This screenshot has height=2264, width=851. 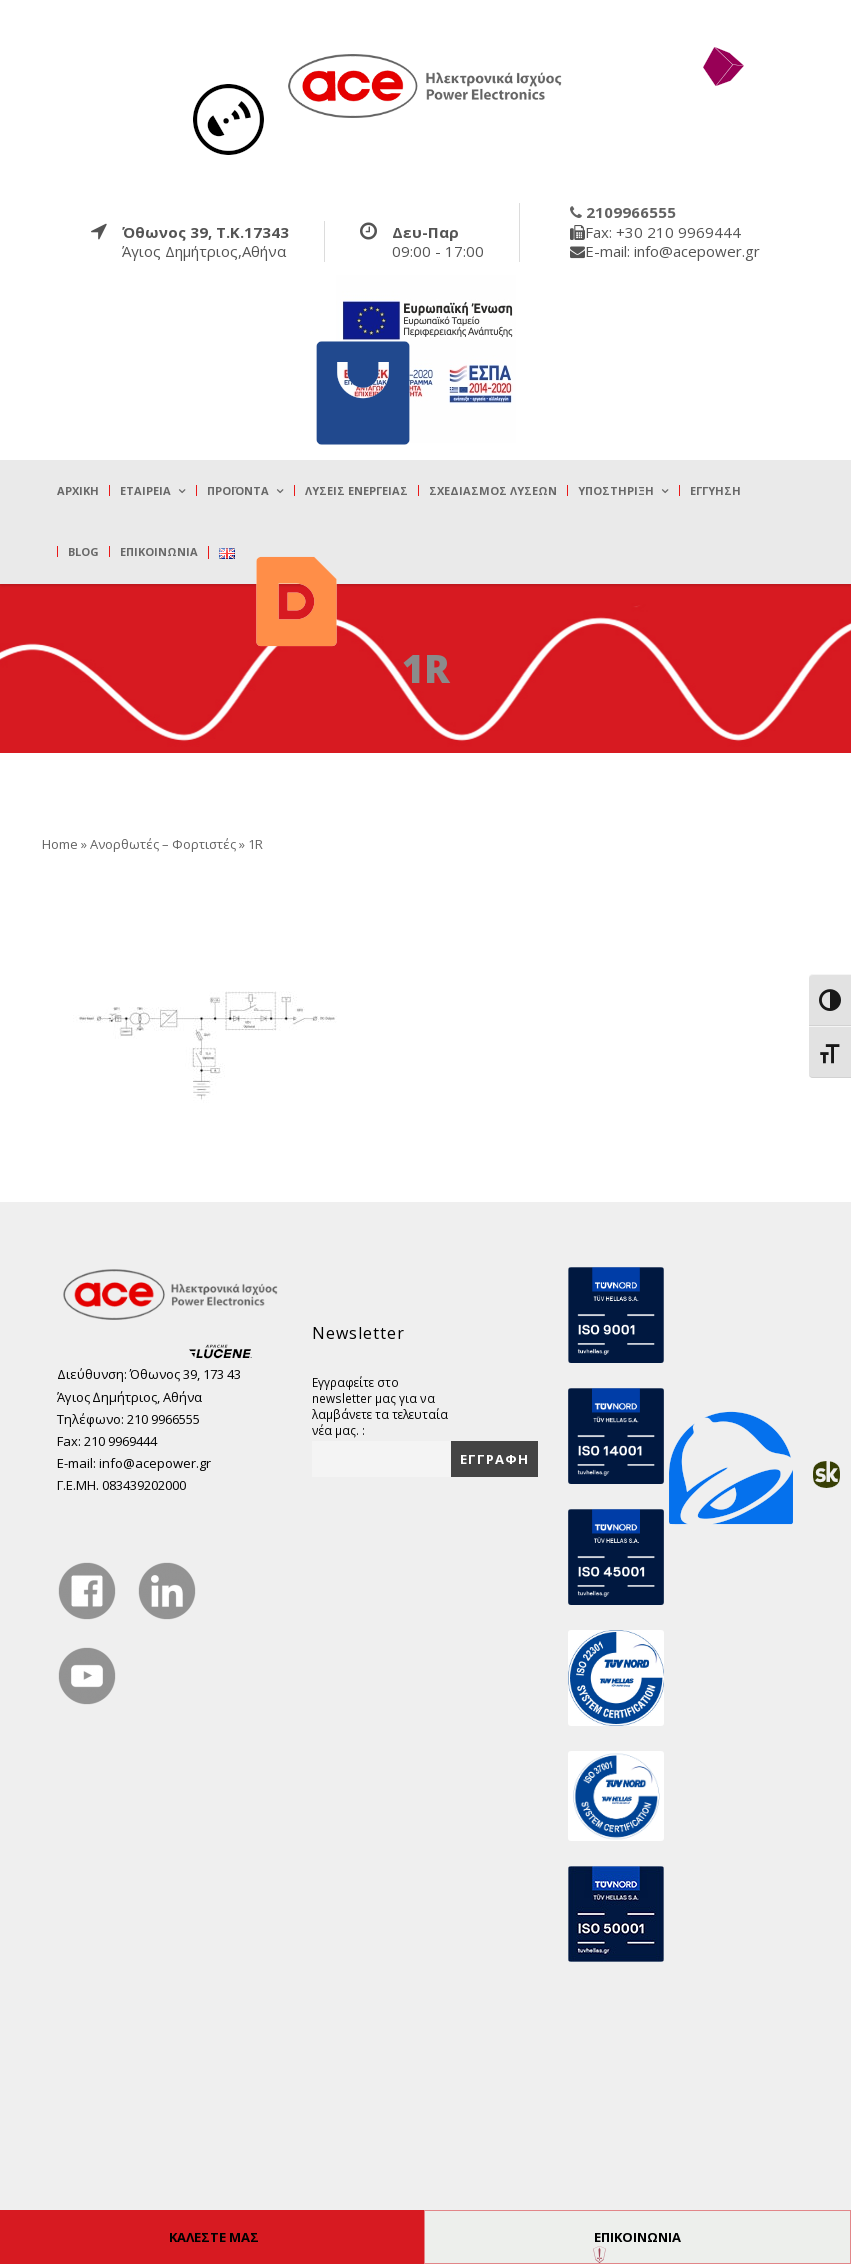 What do you see at coordinates (731, 1468) in the screenshot?
I see `open the Taco Bell app` at bounding box center [731, 1468].